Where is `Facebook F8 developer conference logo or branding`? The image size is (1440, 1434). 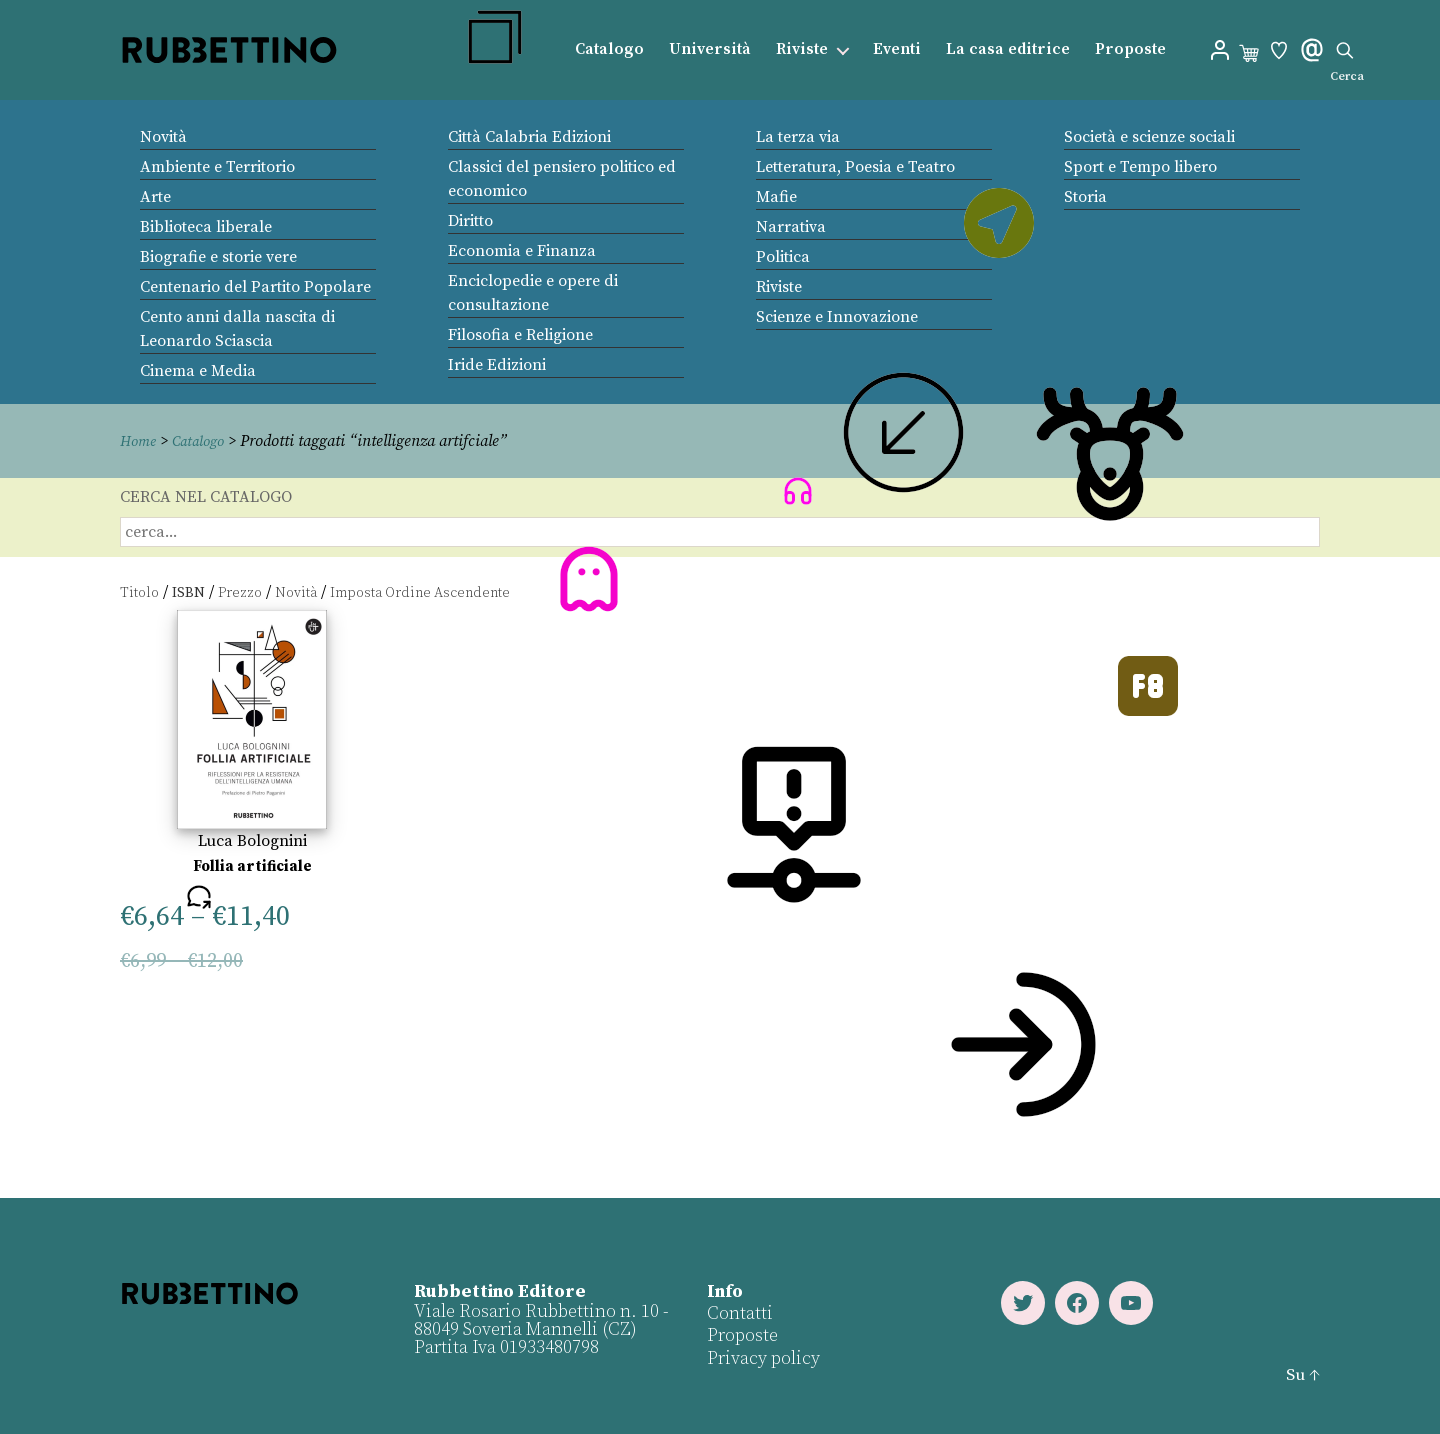 Facebook F8 developer conference logo or branding is located at coordinates (1148, 686).